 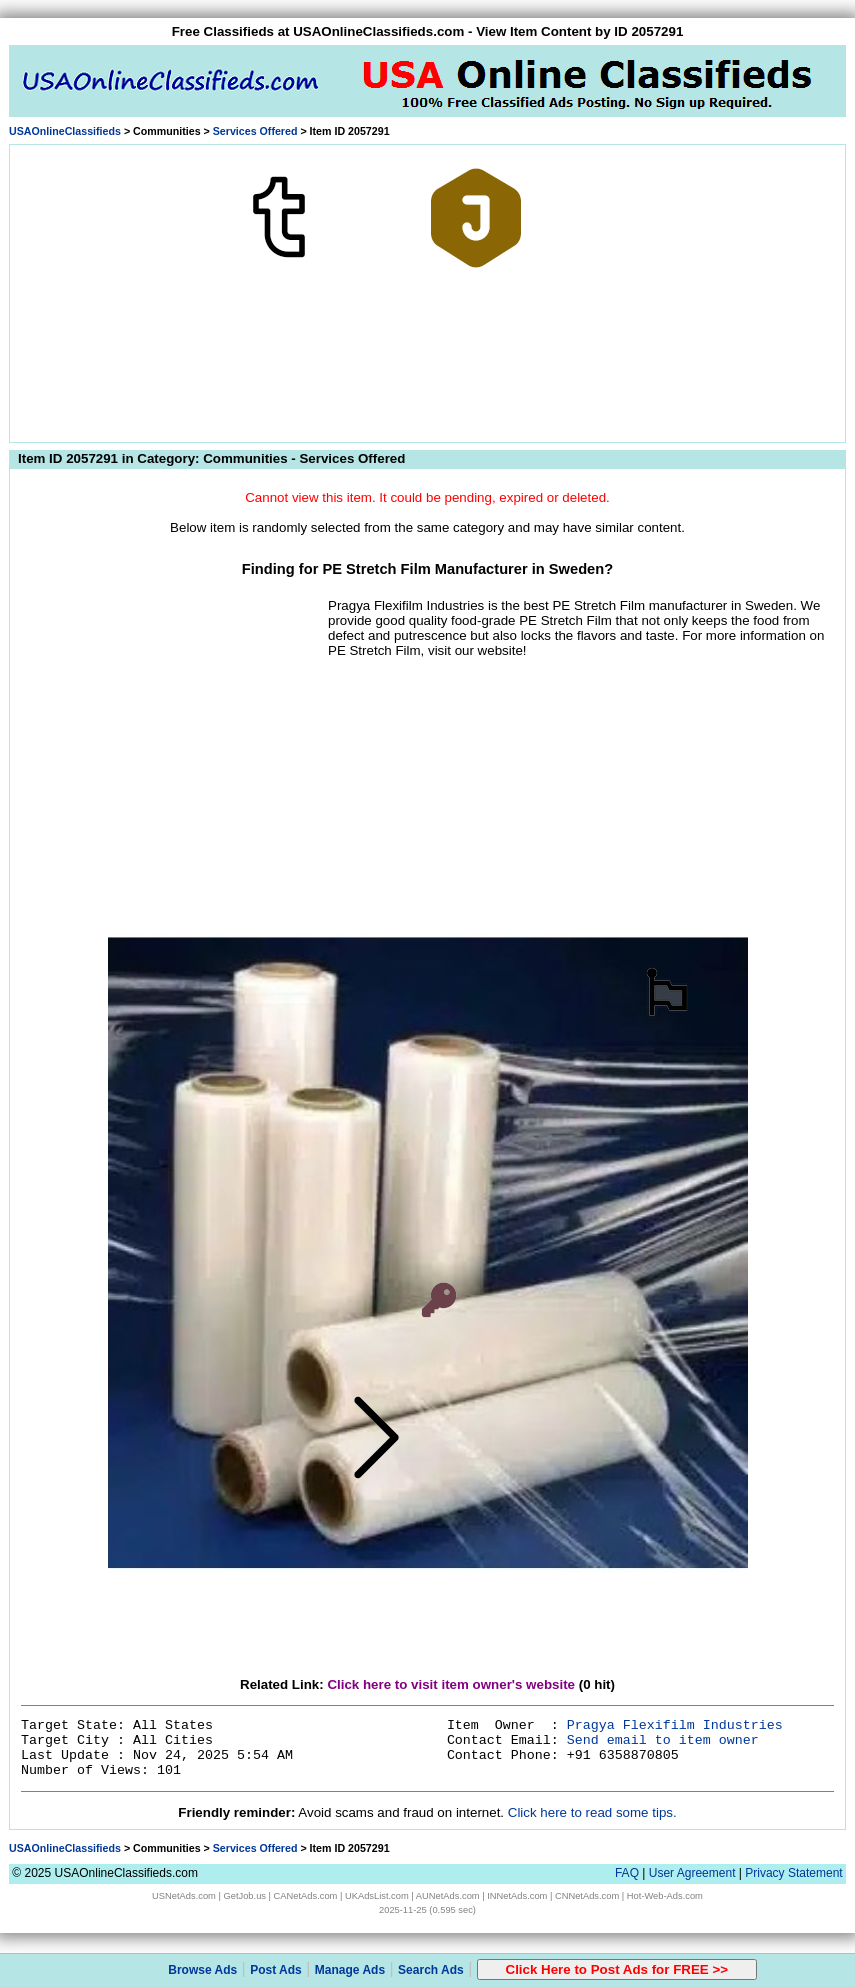 I want to click on access security or login settings, so click(x=438, y=1300).